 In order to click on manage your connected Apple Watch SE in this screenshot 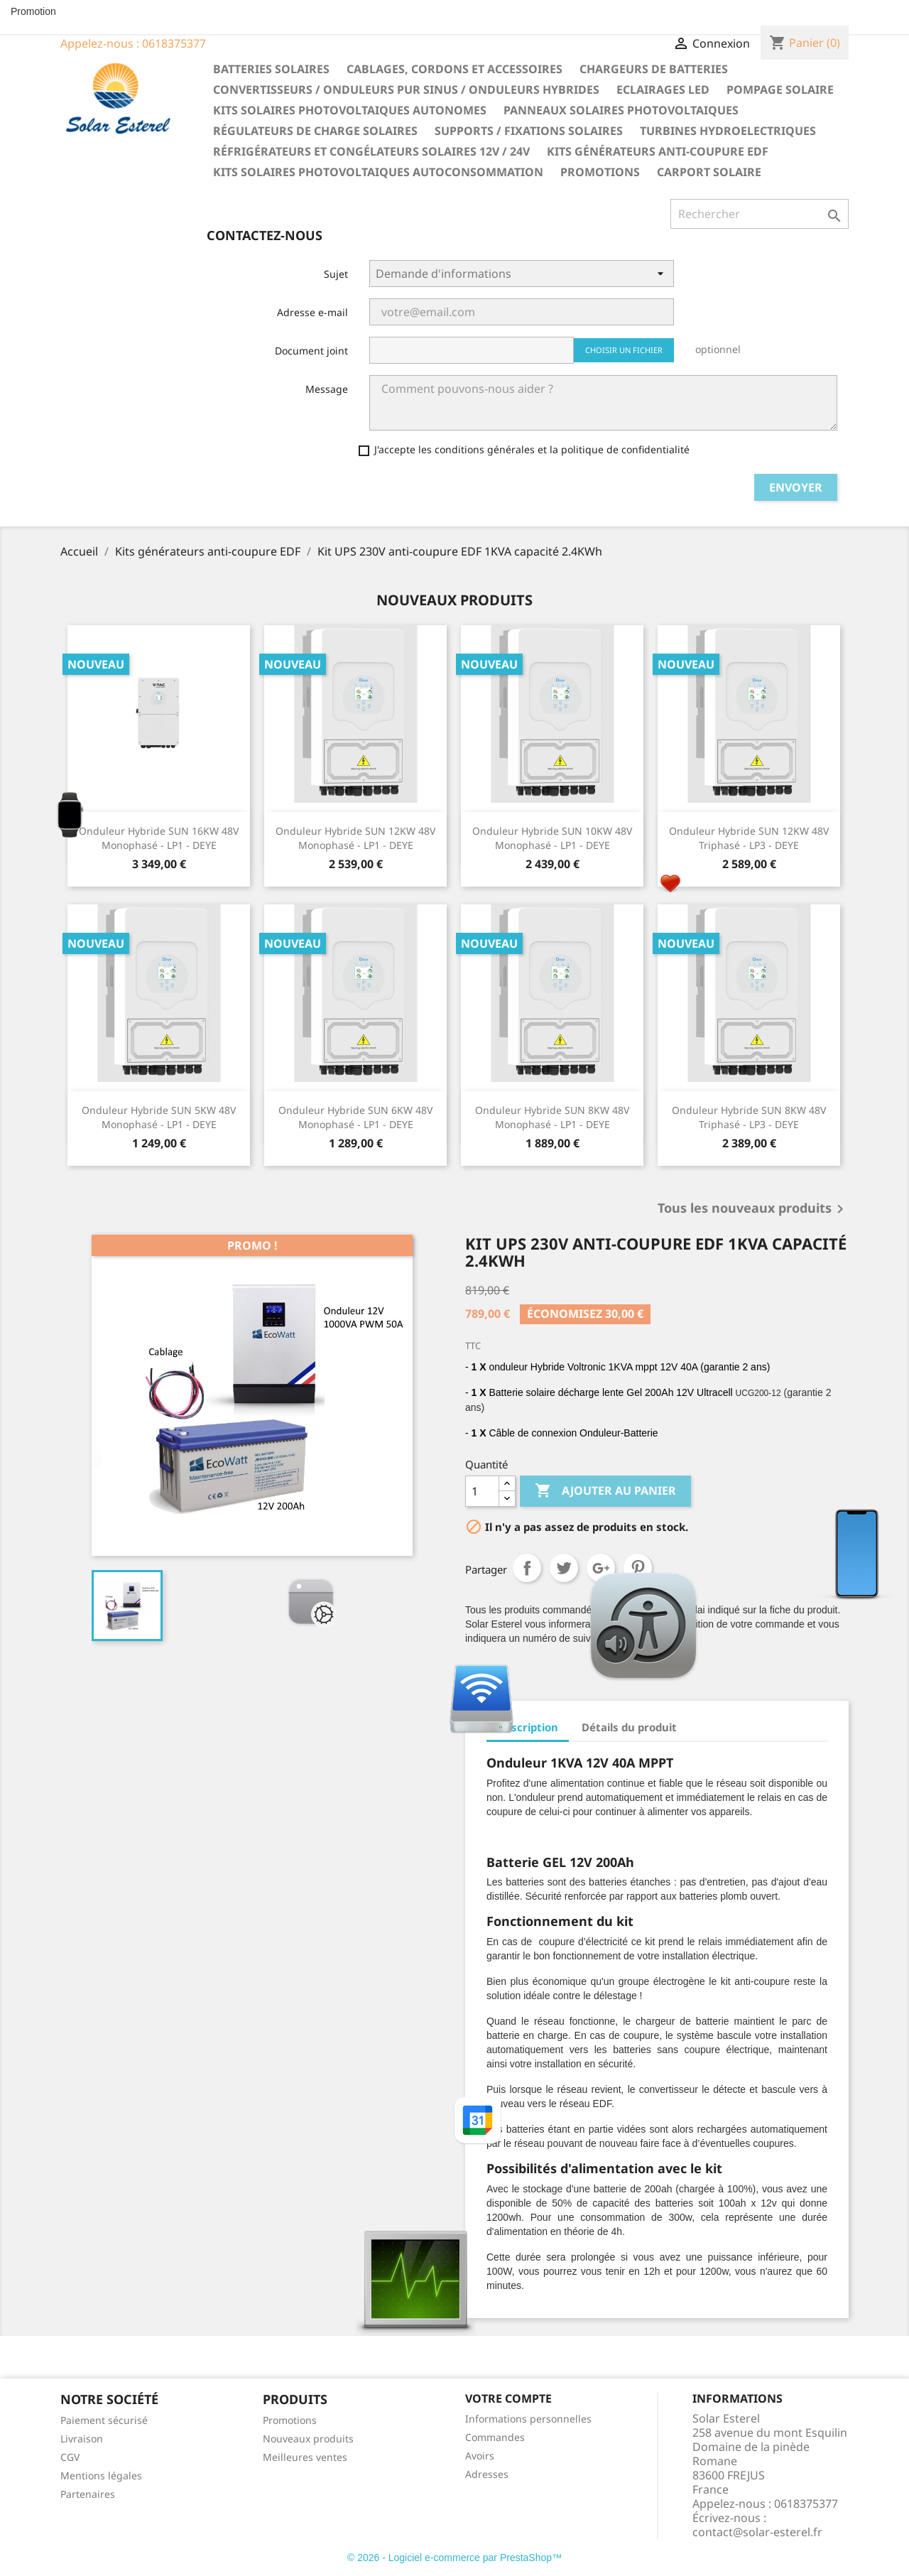, I will do `click(70, 815)`.